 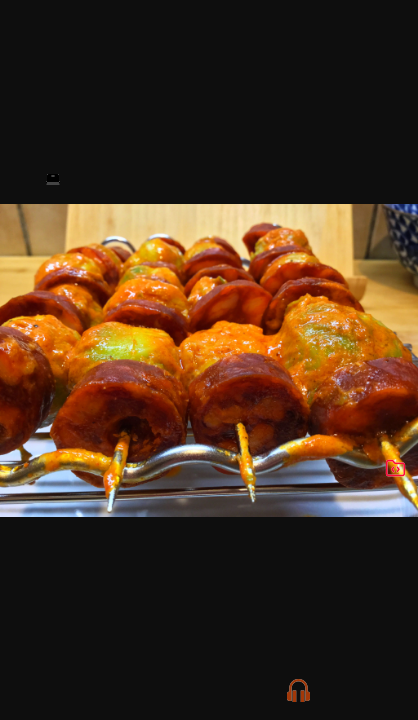 What do you see at coordinates (395, 468) in the screenshot?
I see `open code files directory` at bounding box center [395, 468].